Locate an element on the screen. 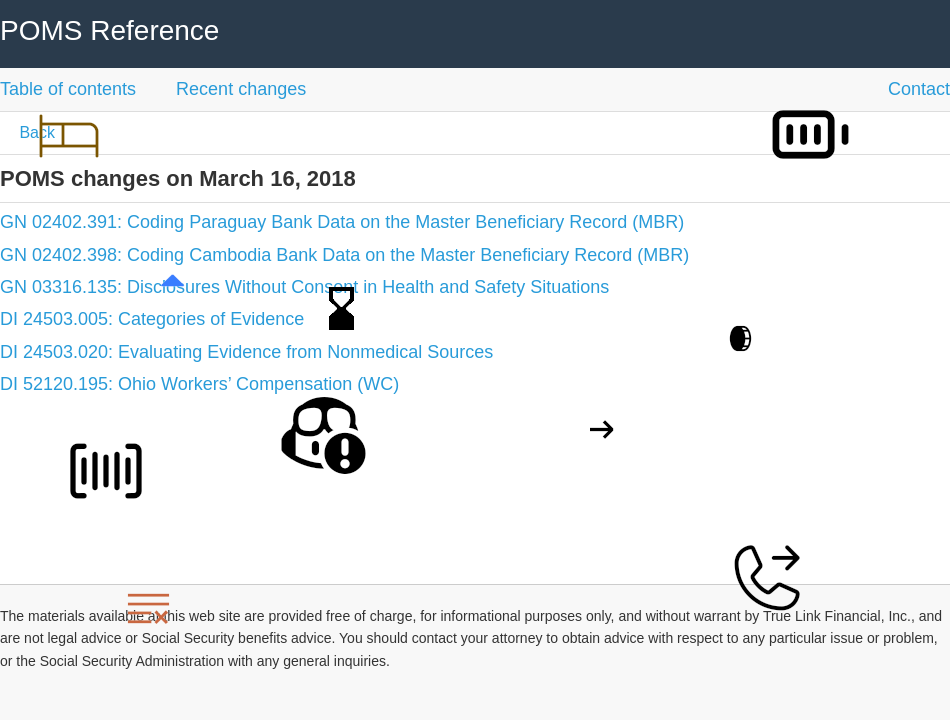 Image resolution: width=950 pixels, height=720 pixels. navigate to the next item is located at coordinates (603, 430).